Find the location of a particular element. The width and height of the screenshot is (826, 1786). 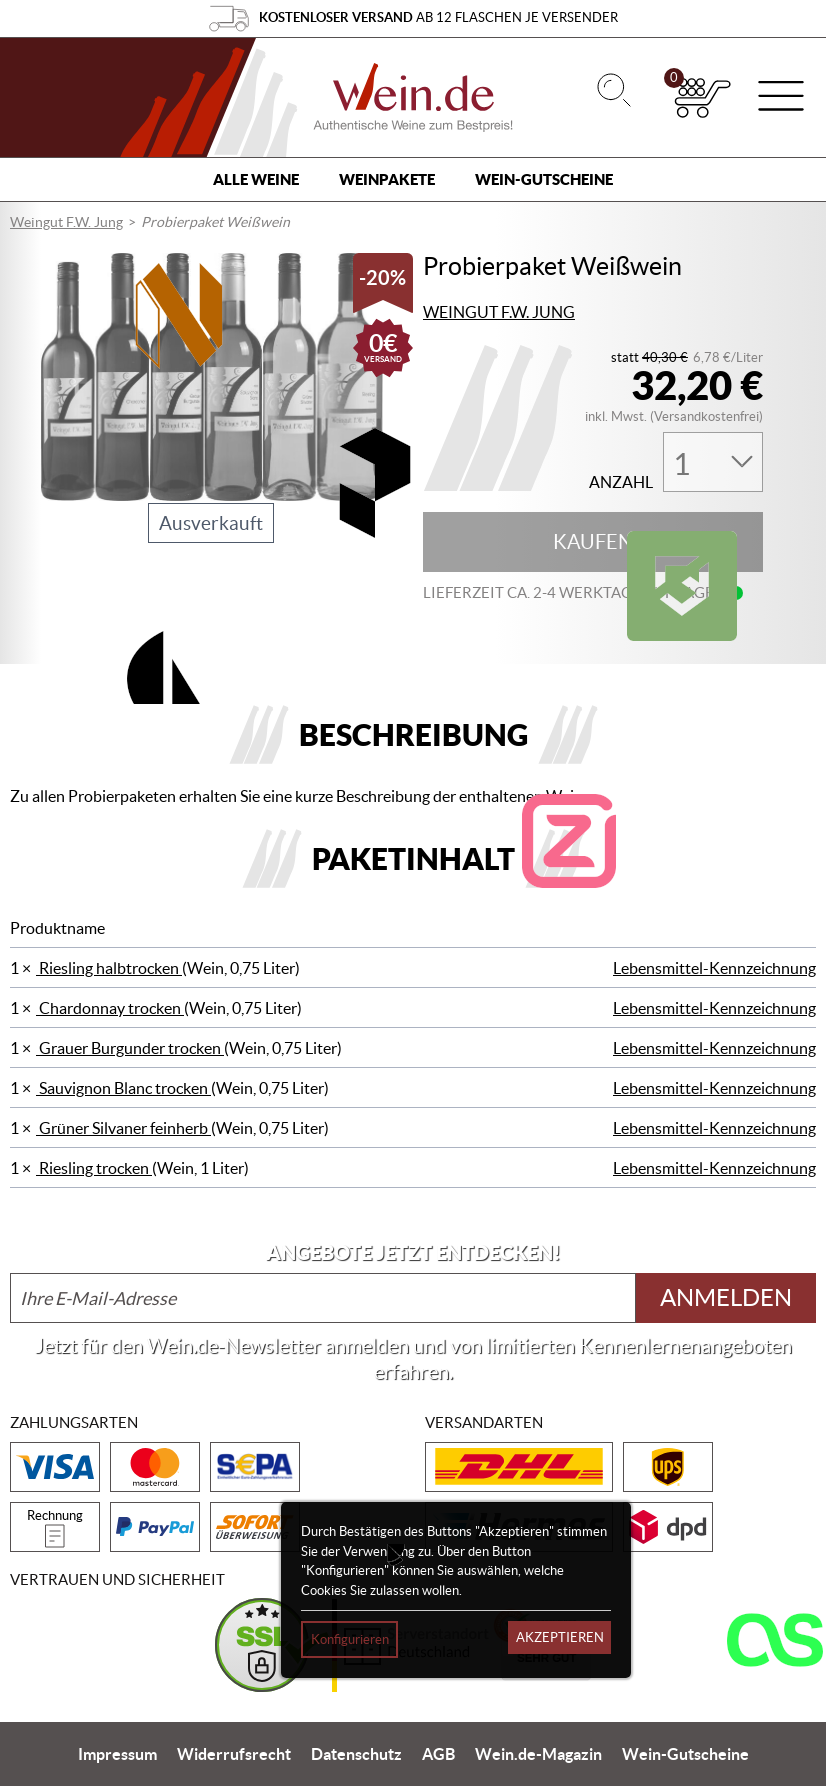

open Poetry package manager is located at coordinates (396, 1555).